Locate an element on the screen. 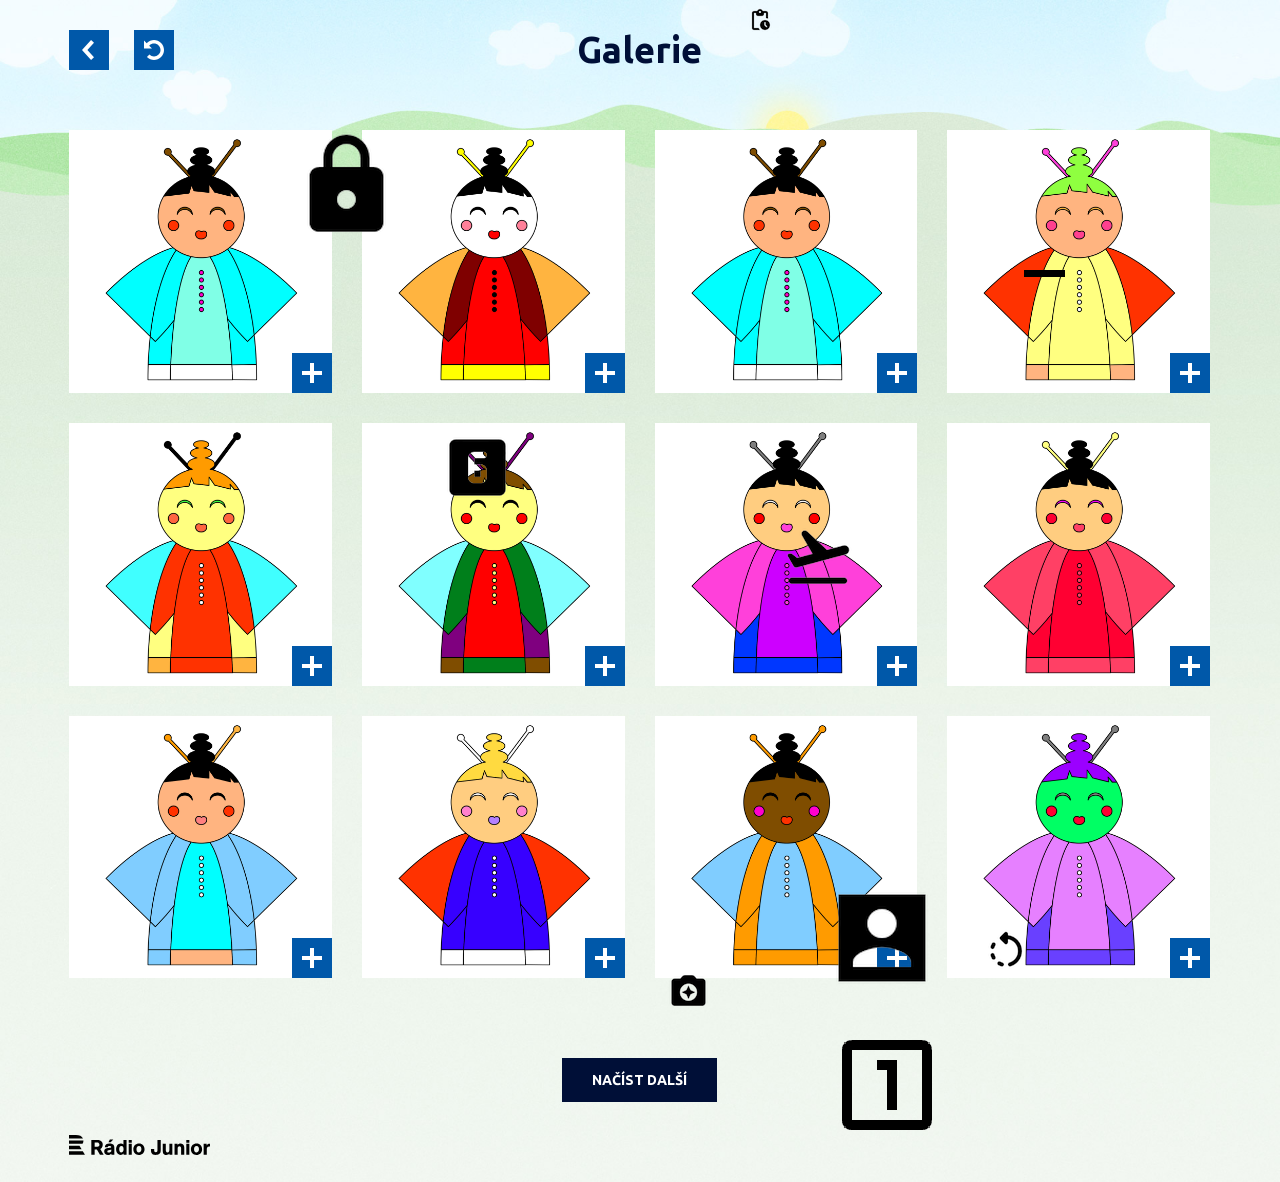  view your account profile is located at coordinates (882, 938).